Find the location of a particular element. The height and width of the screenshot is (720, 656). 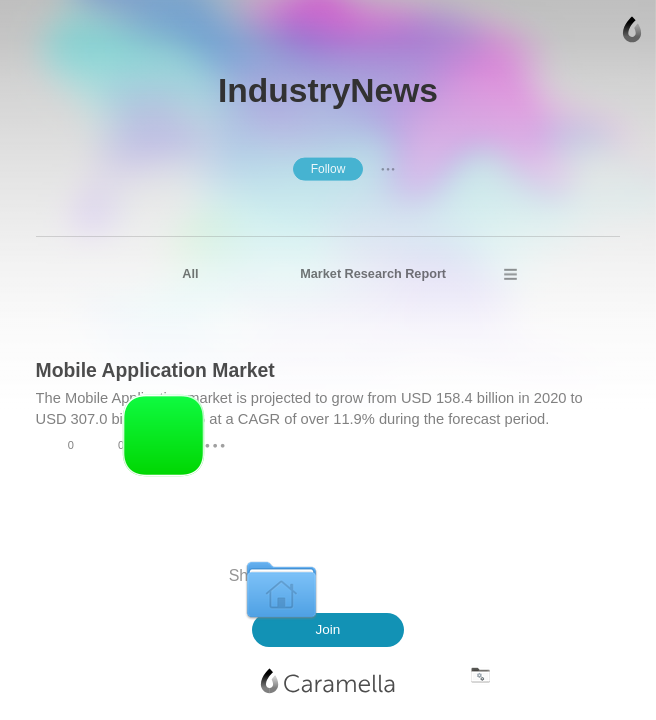

blank app icon template for customization is located at coordinates (163, 435).